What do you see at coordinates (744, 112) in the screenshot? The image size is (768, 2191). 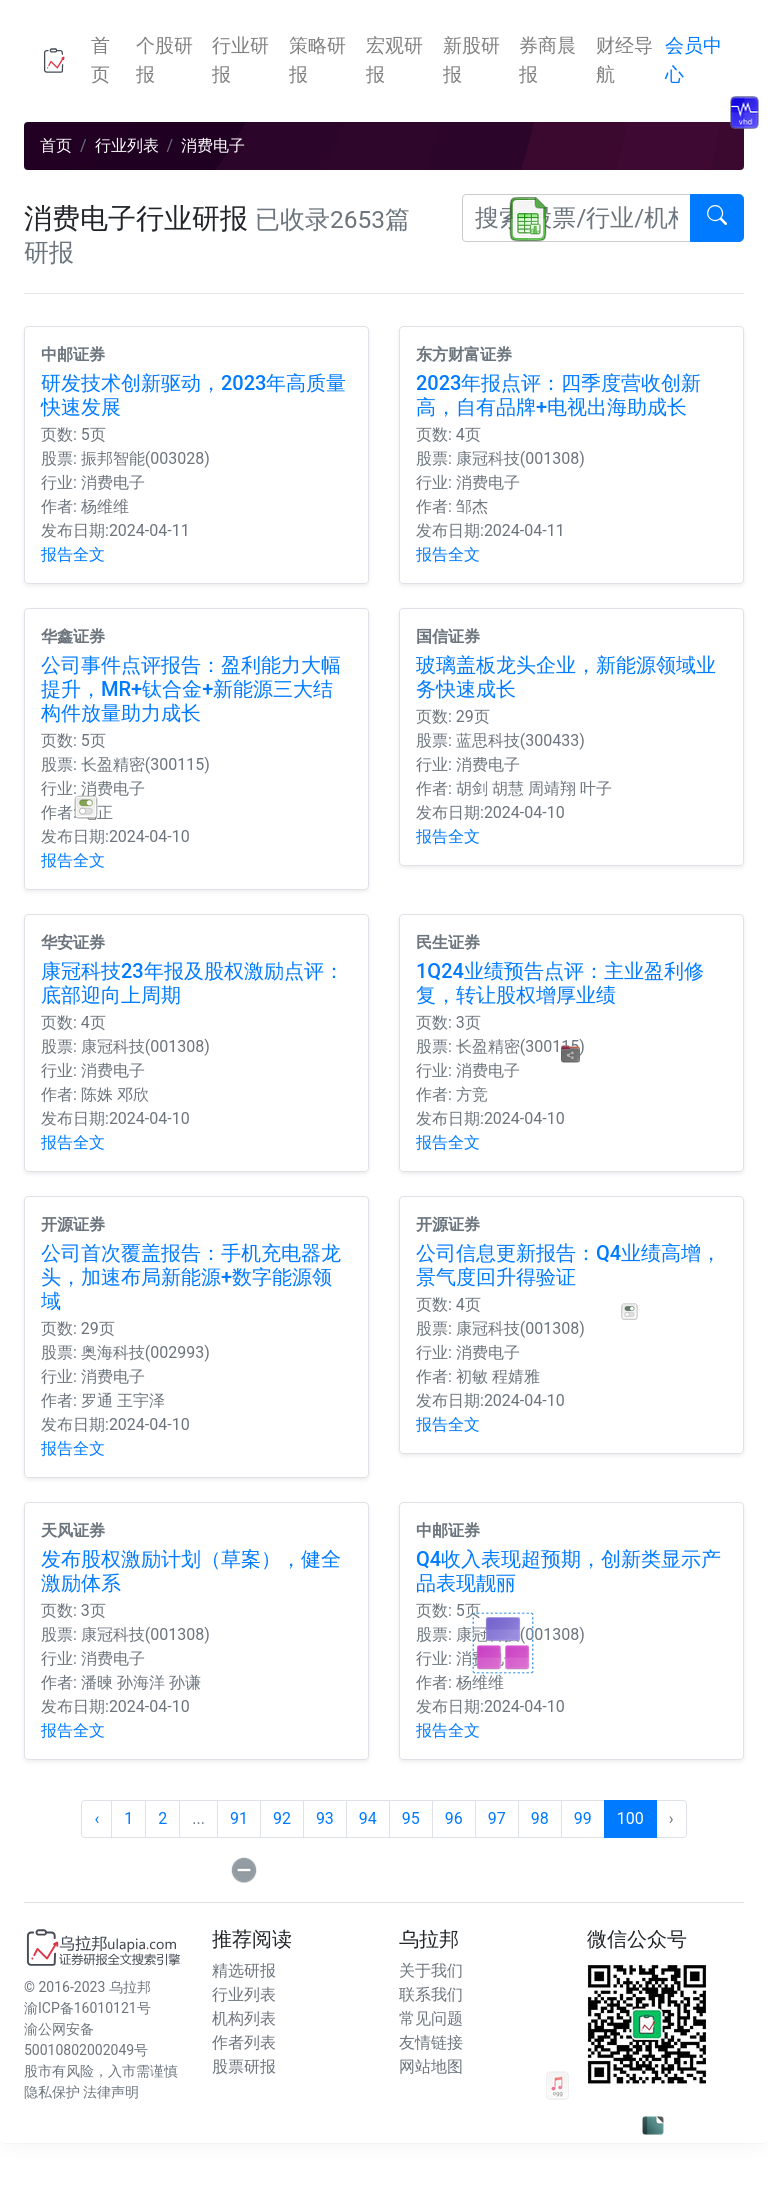 I see `open a VirtualBox virtual hard disk file` at bounding box center [744, 112].